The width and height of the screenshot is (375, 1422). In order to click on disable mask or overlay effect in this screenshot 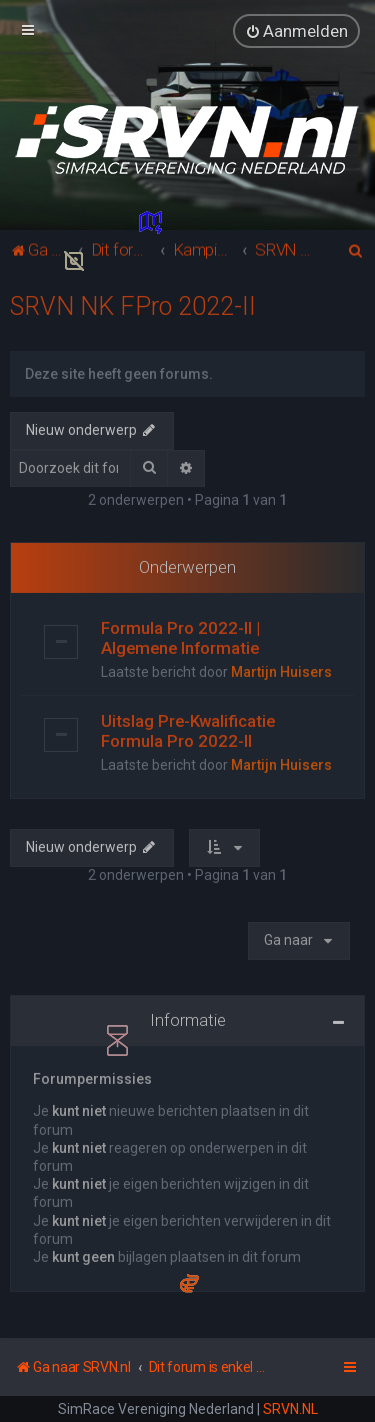, I will do `click(74, 261)`.